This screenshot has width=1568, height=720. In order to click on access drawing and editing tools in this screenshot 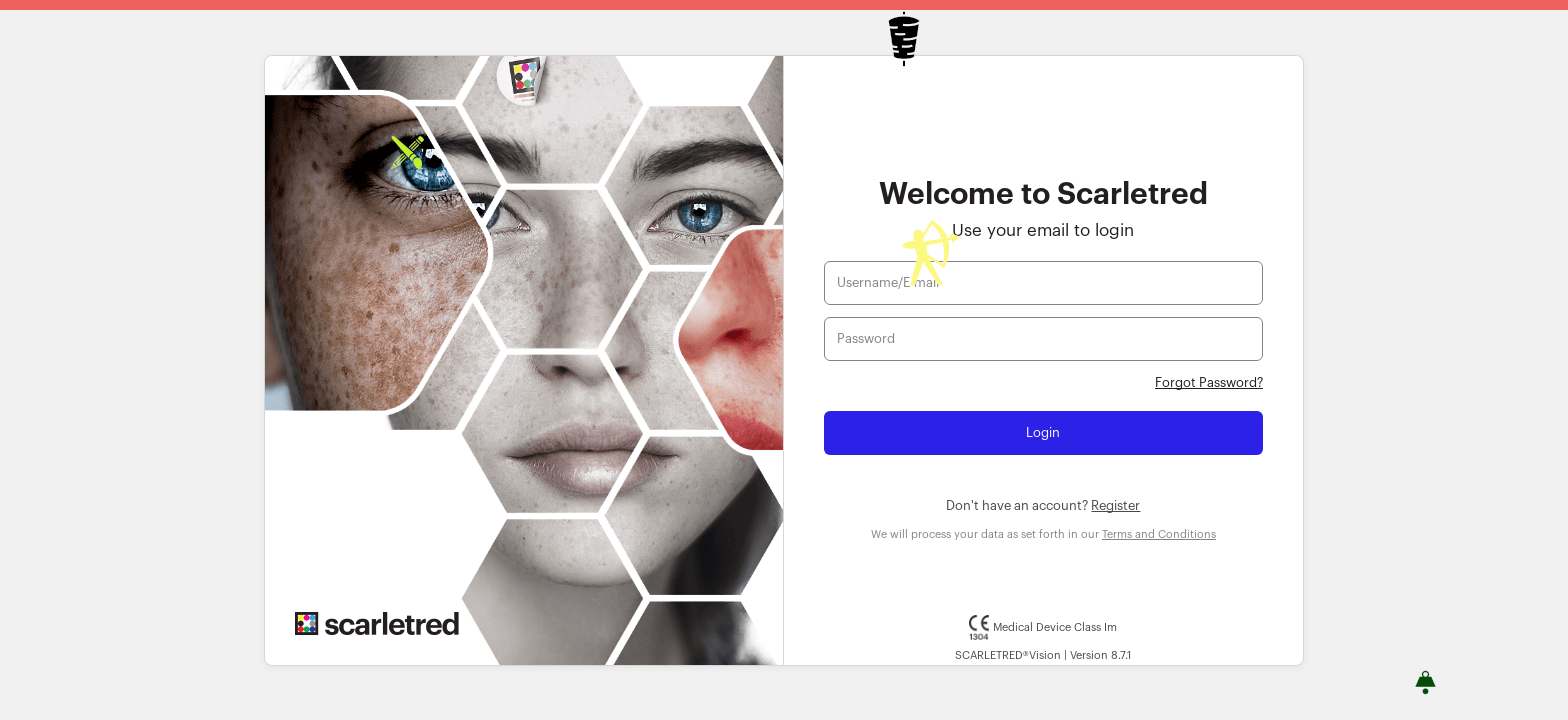, I will do `click(407, 152)`.